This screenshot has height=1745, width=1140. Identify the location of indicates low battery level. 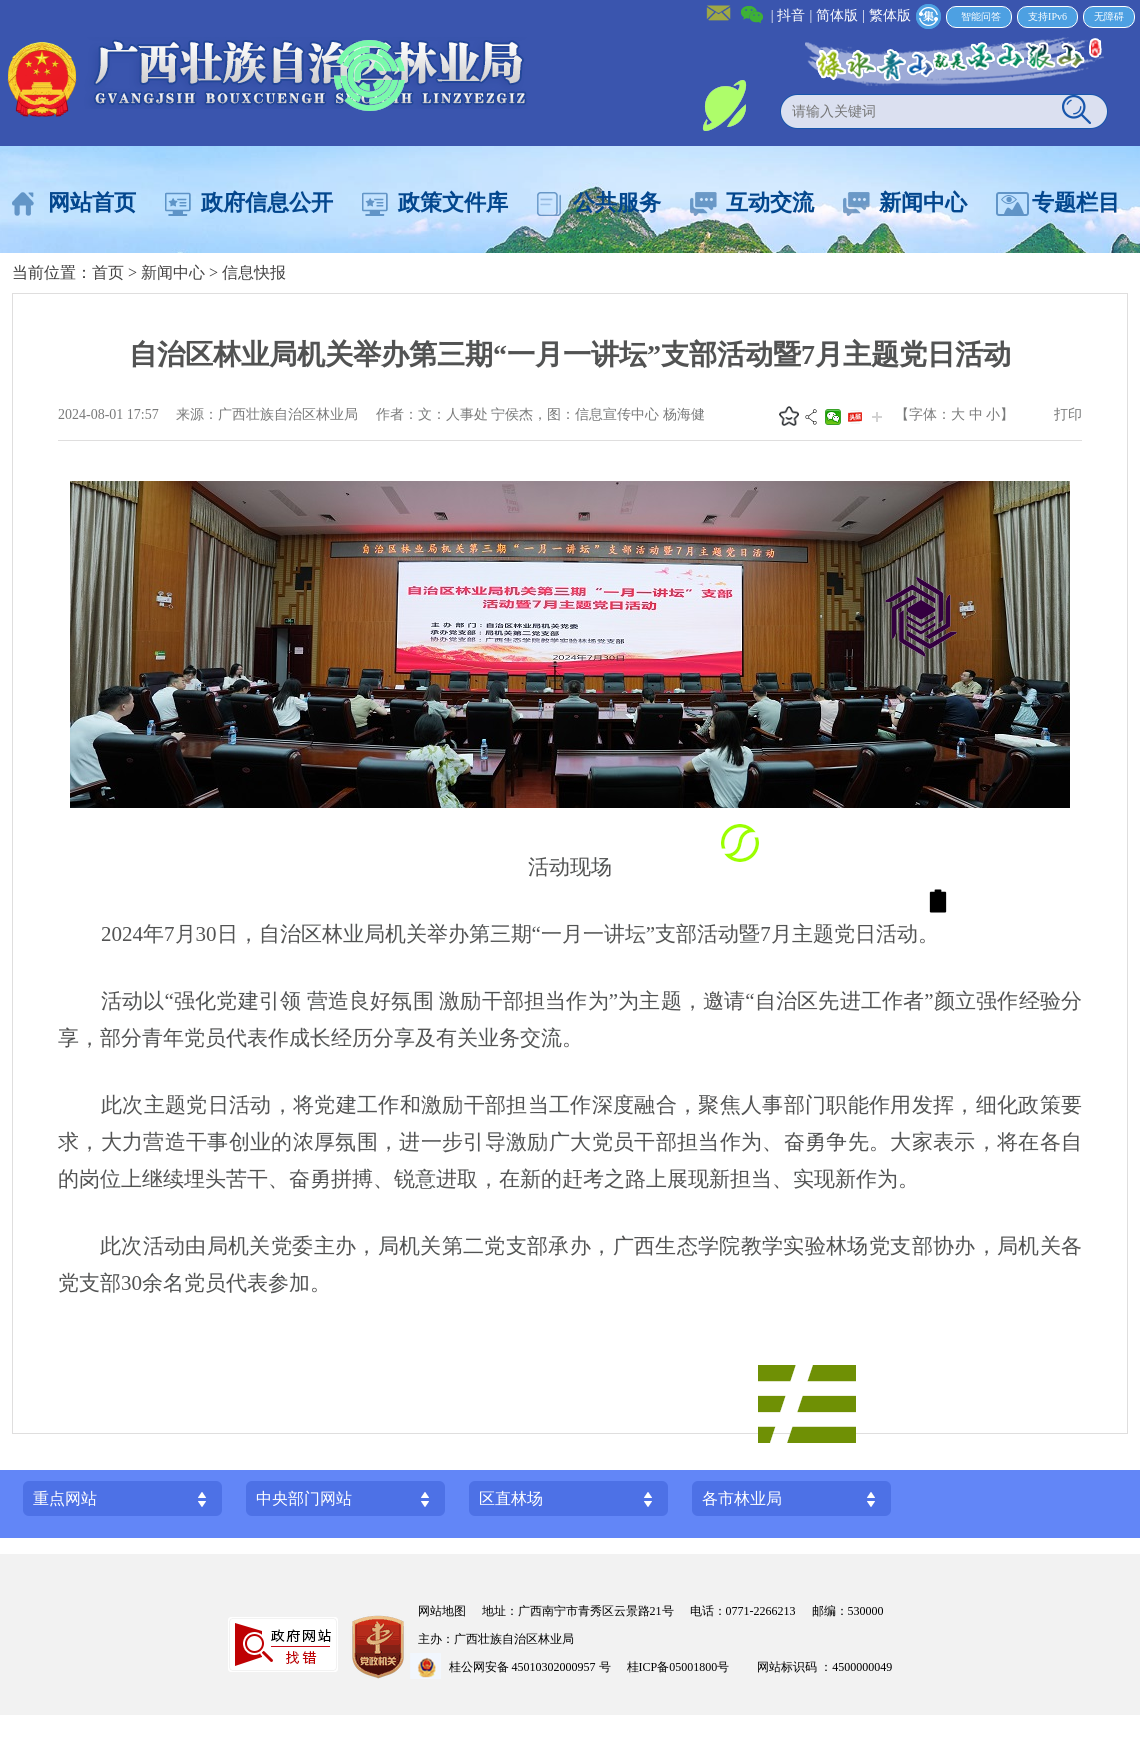
(938, 901).